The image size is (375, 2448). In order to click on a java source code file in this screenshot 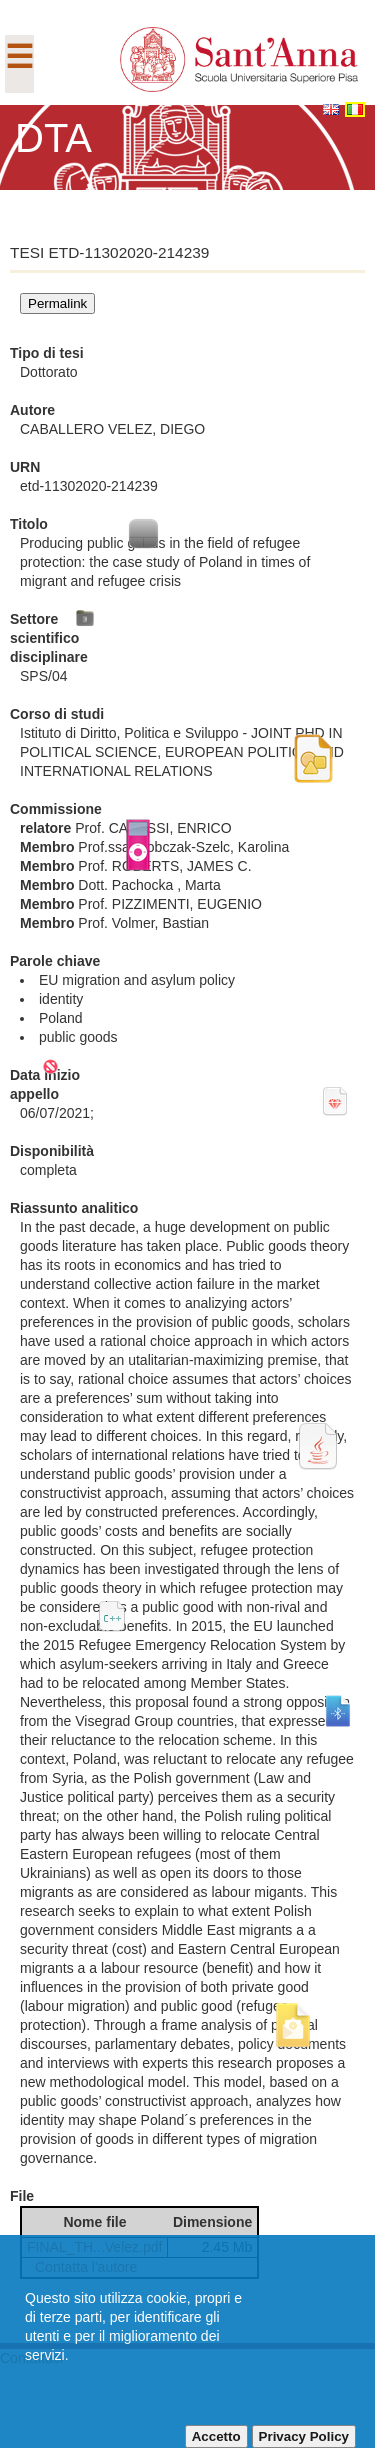, I will do `click(318, 1446)`.